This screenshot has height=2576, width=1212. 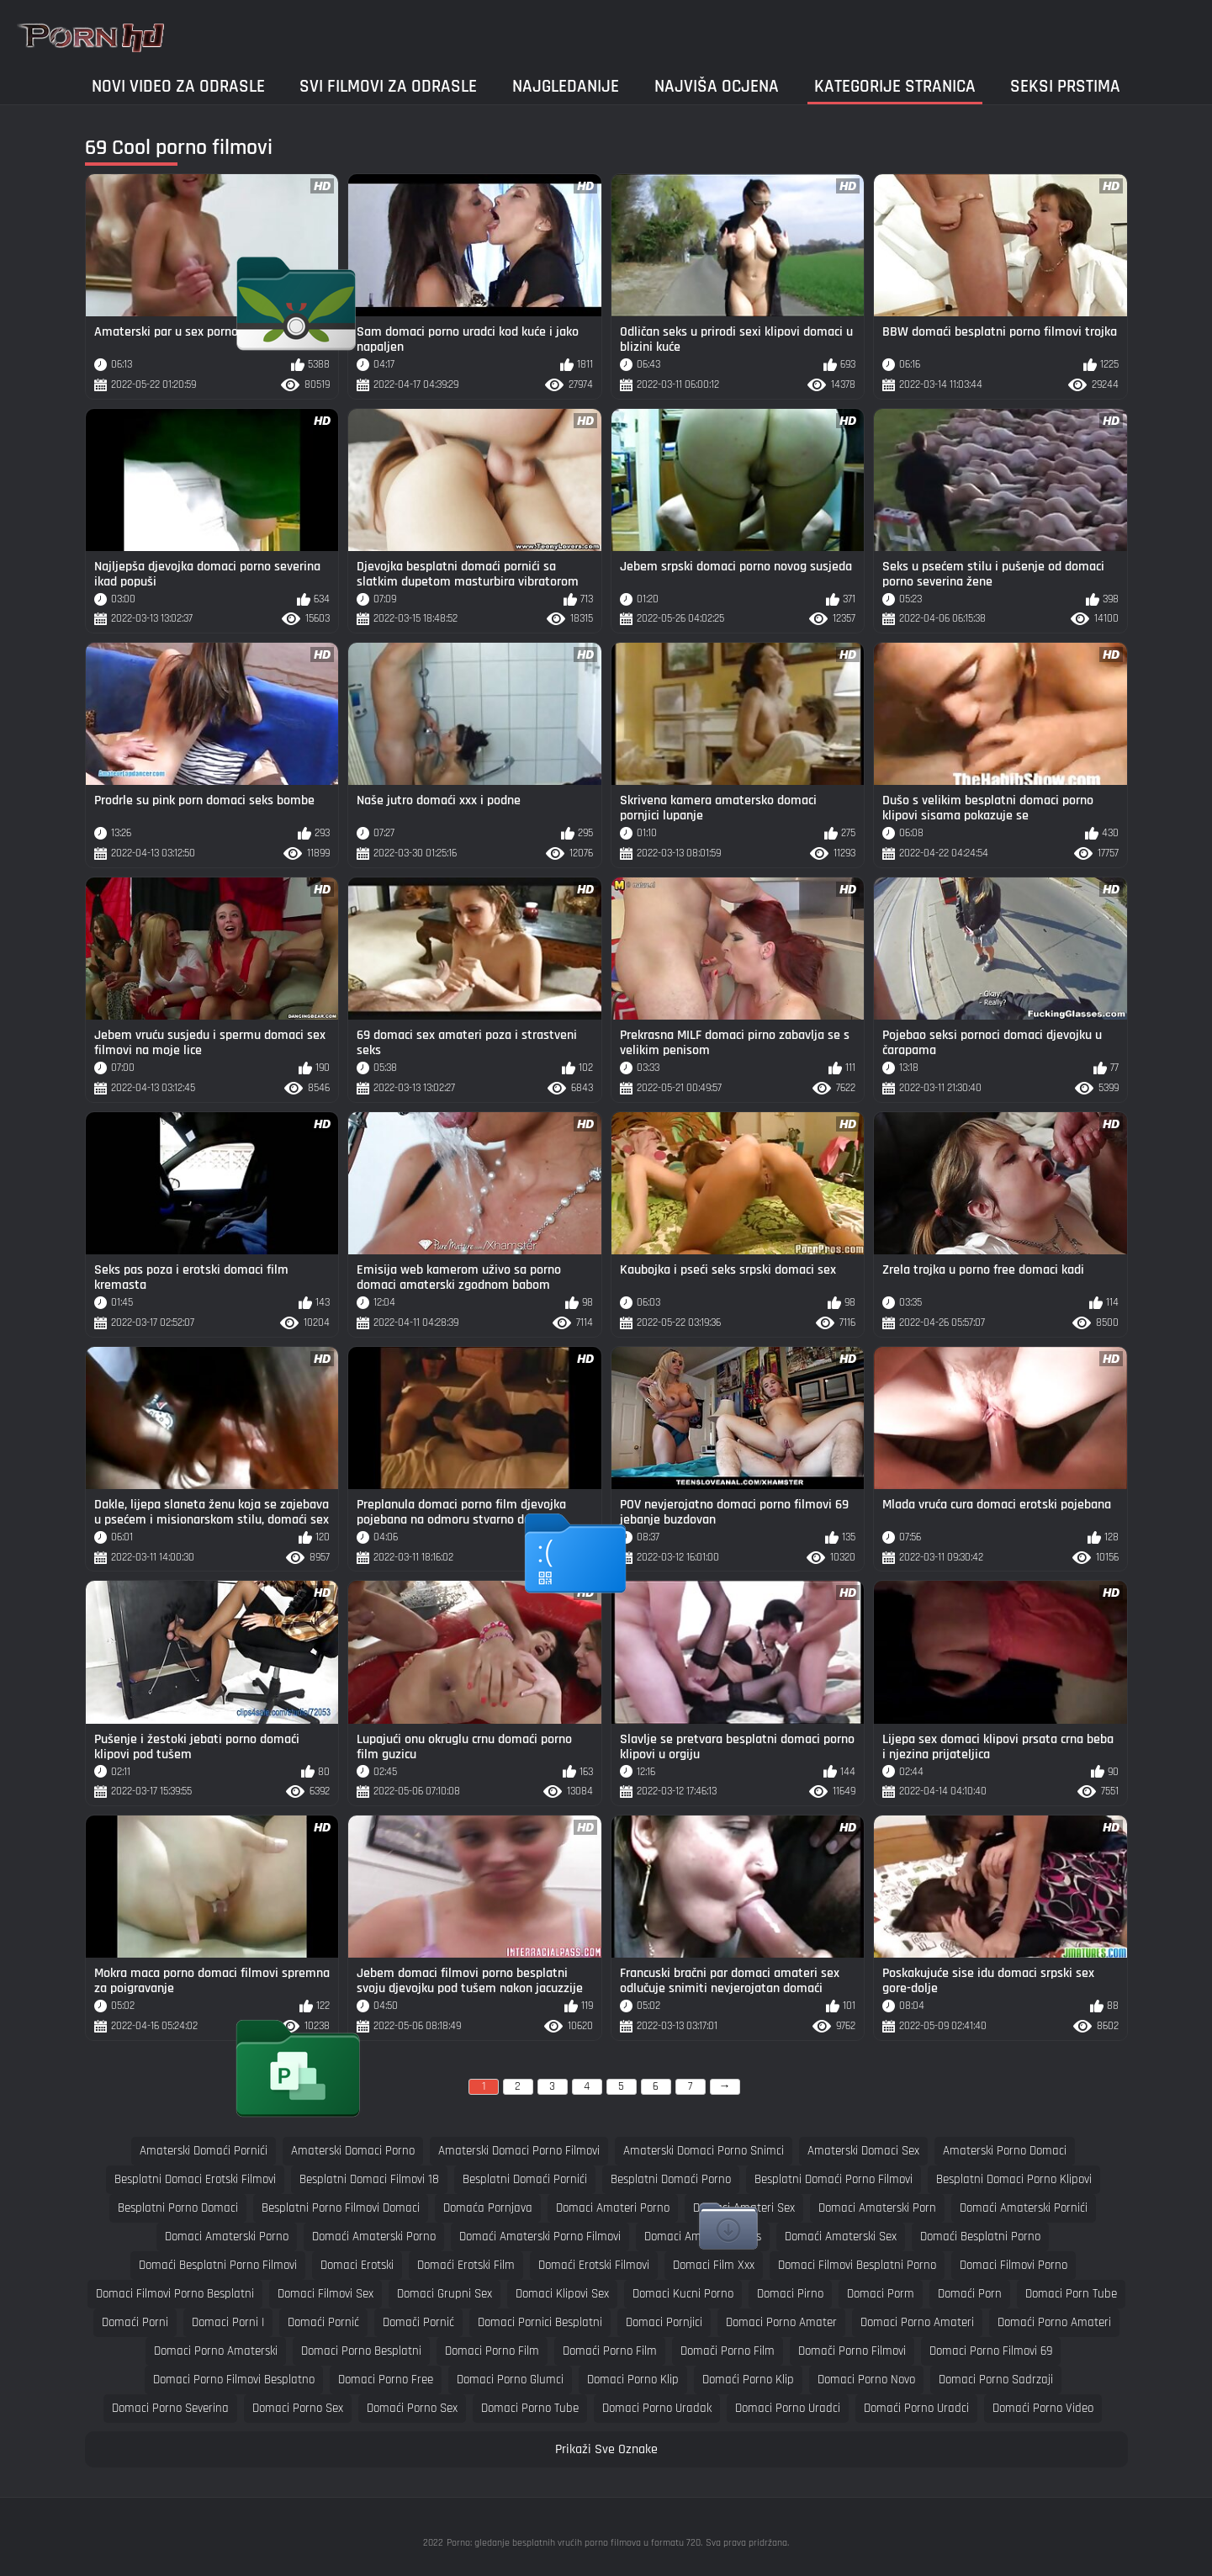 I want to click on folder containing system crash logs or error reports, so click(x=574, y=1556).